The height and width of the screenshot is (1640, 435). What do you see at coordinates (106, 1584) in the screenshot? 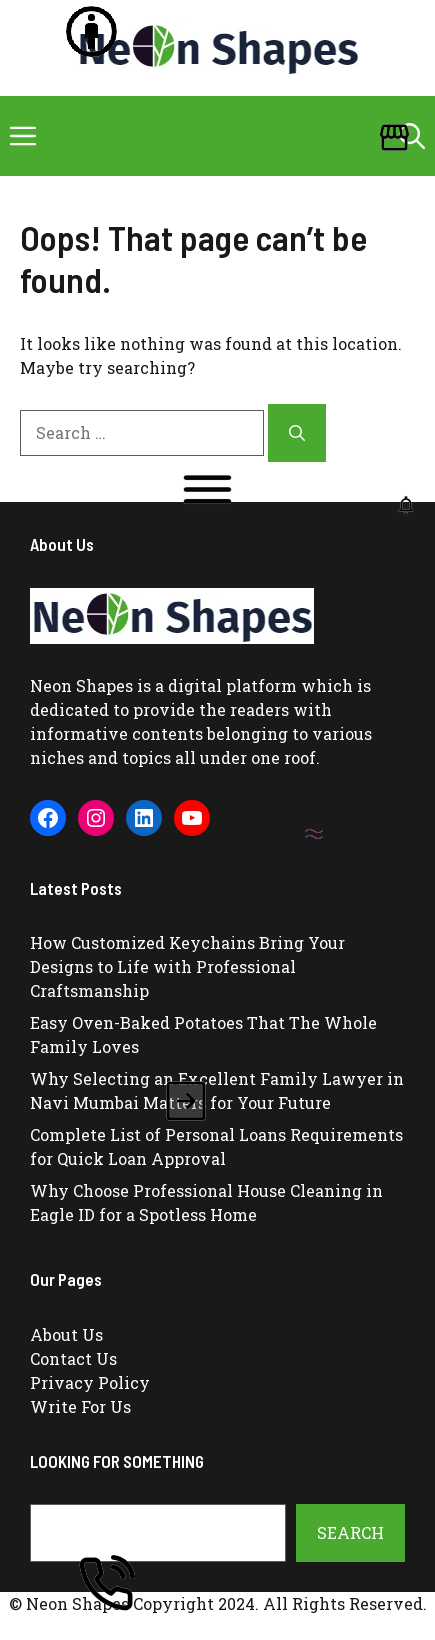
I see `make a phone call` at bounding box center [106, 1584].